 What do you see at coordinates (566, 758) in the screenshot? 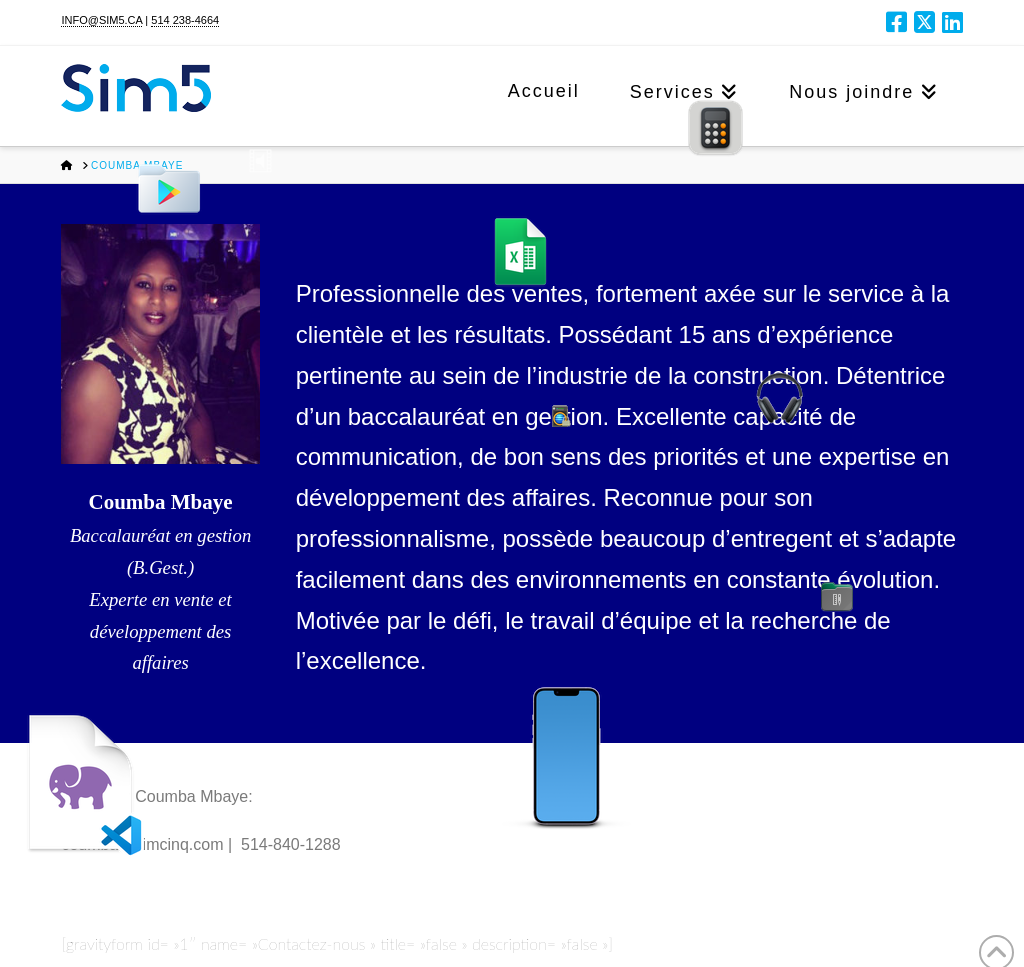
I see `indicates a connected iPhone device` at bounding box center [566, 758].